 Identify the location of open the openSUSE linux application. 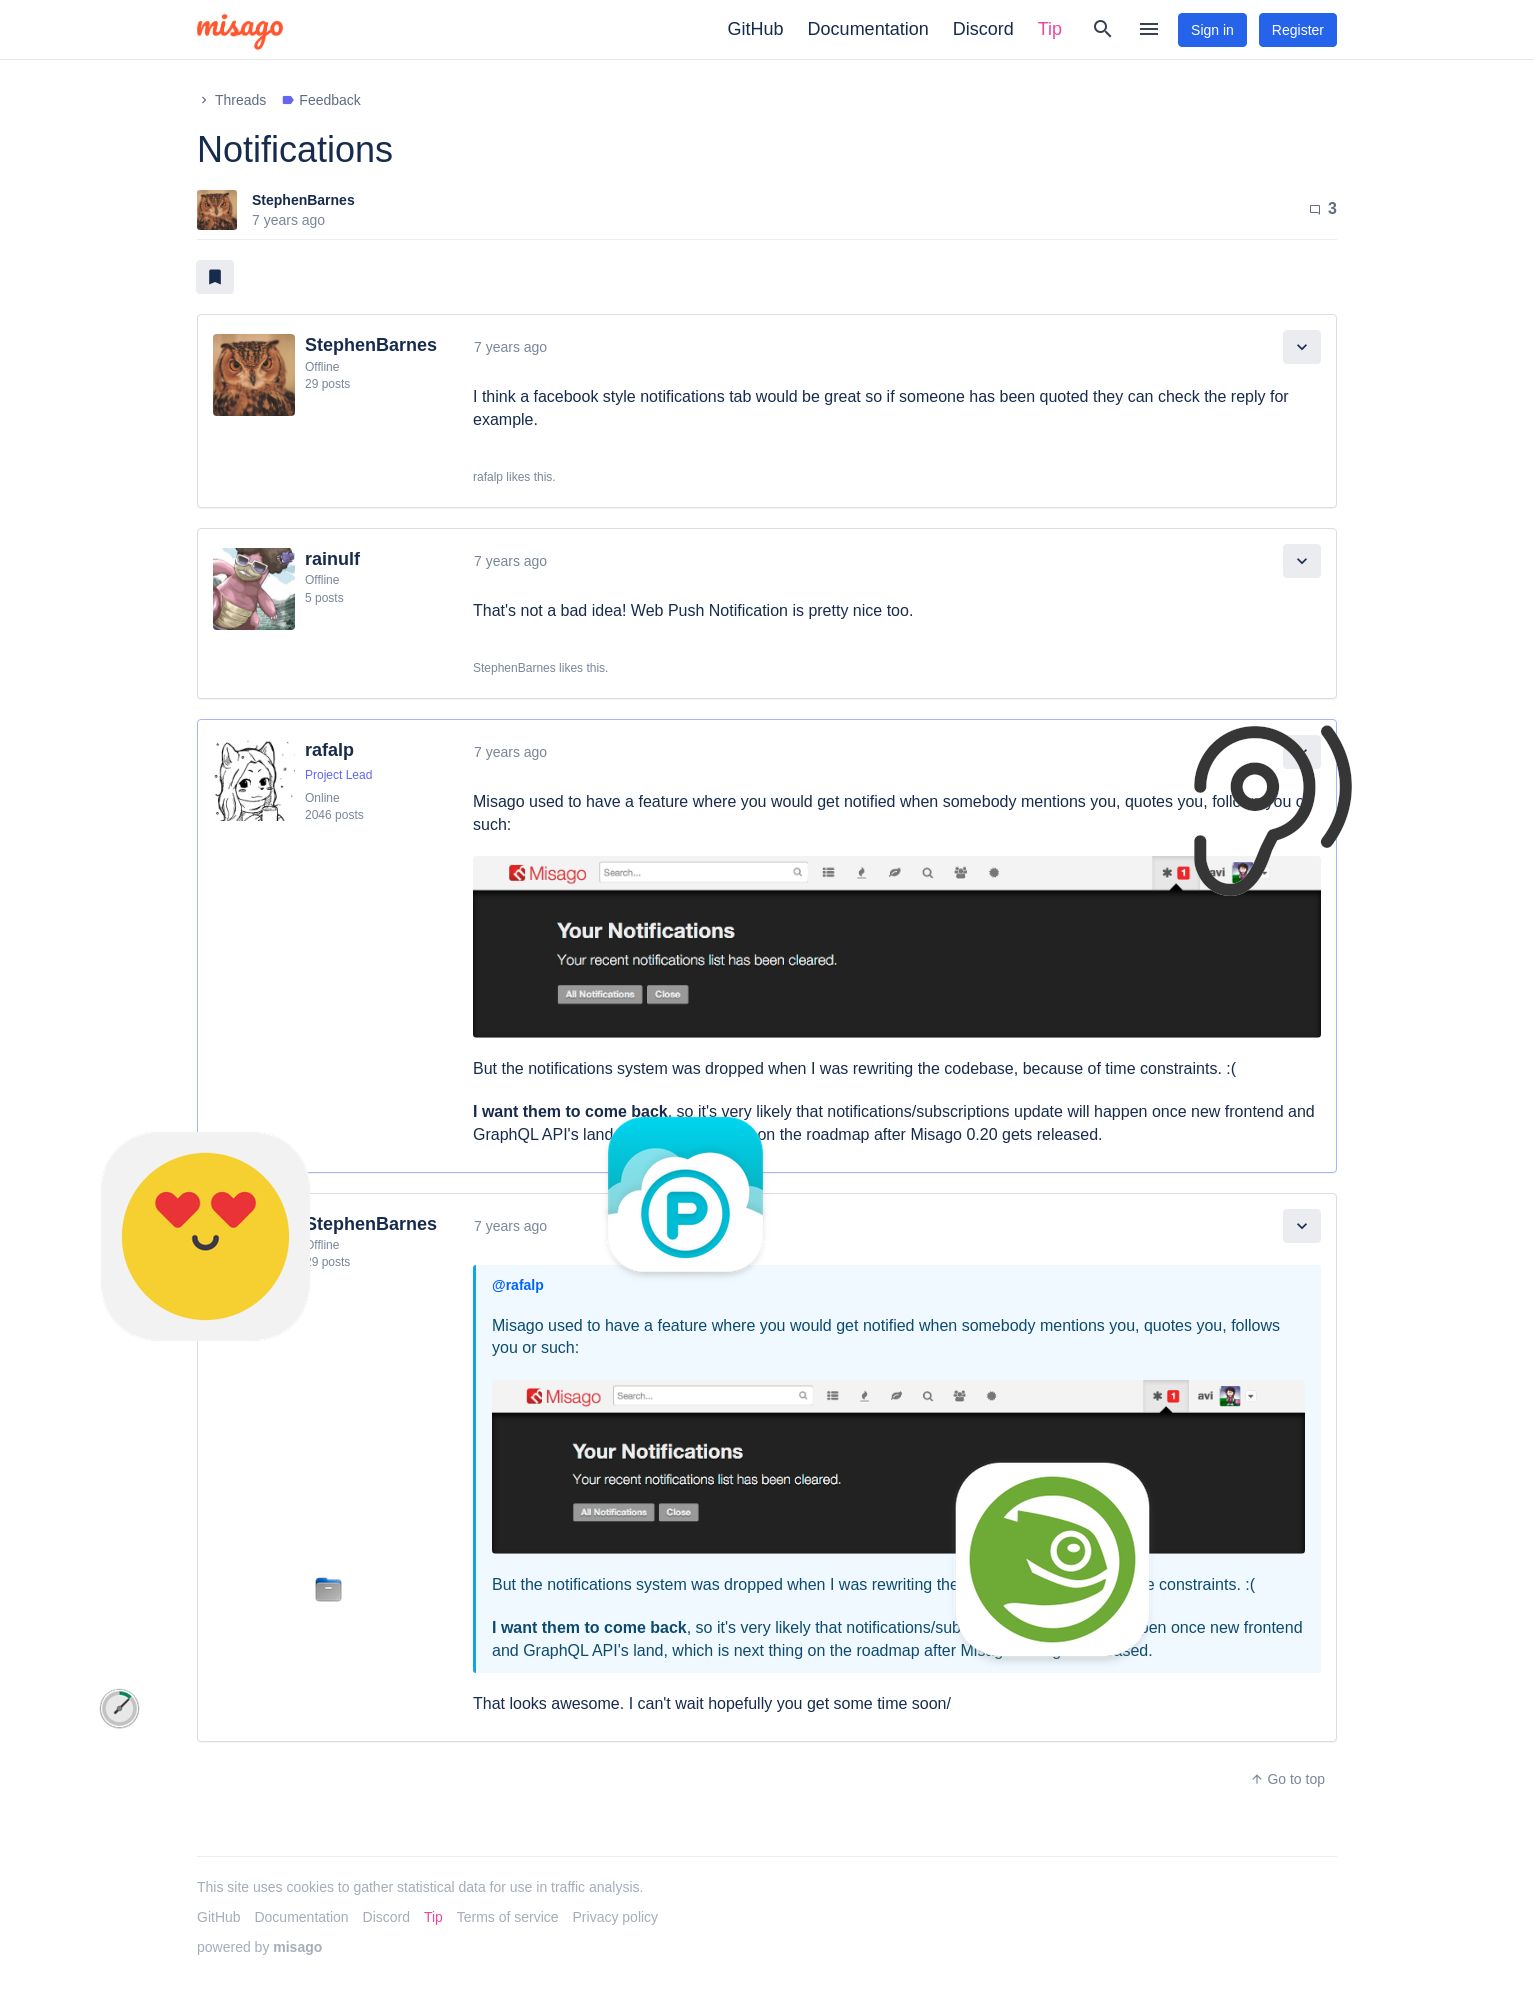
(1052, 1559).